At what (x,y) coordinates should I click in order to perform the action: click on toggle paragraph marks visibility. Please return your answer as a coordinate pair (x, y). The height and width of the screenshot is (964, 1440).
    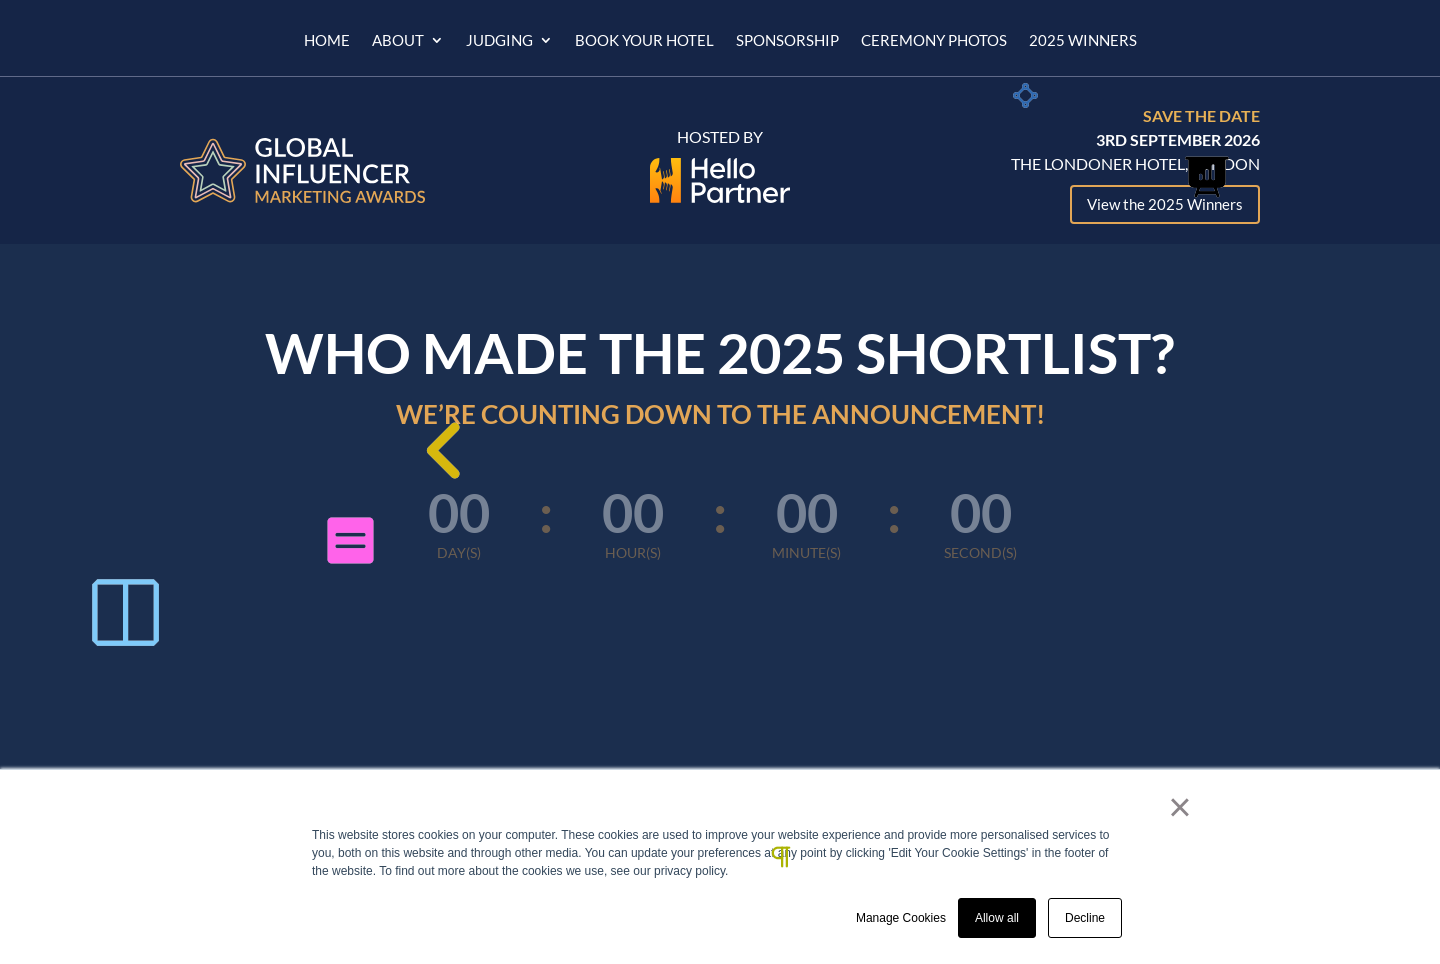
    Looking at the image, I should click on (781, 857).